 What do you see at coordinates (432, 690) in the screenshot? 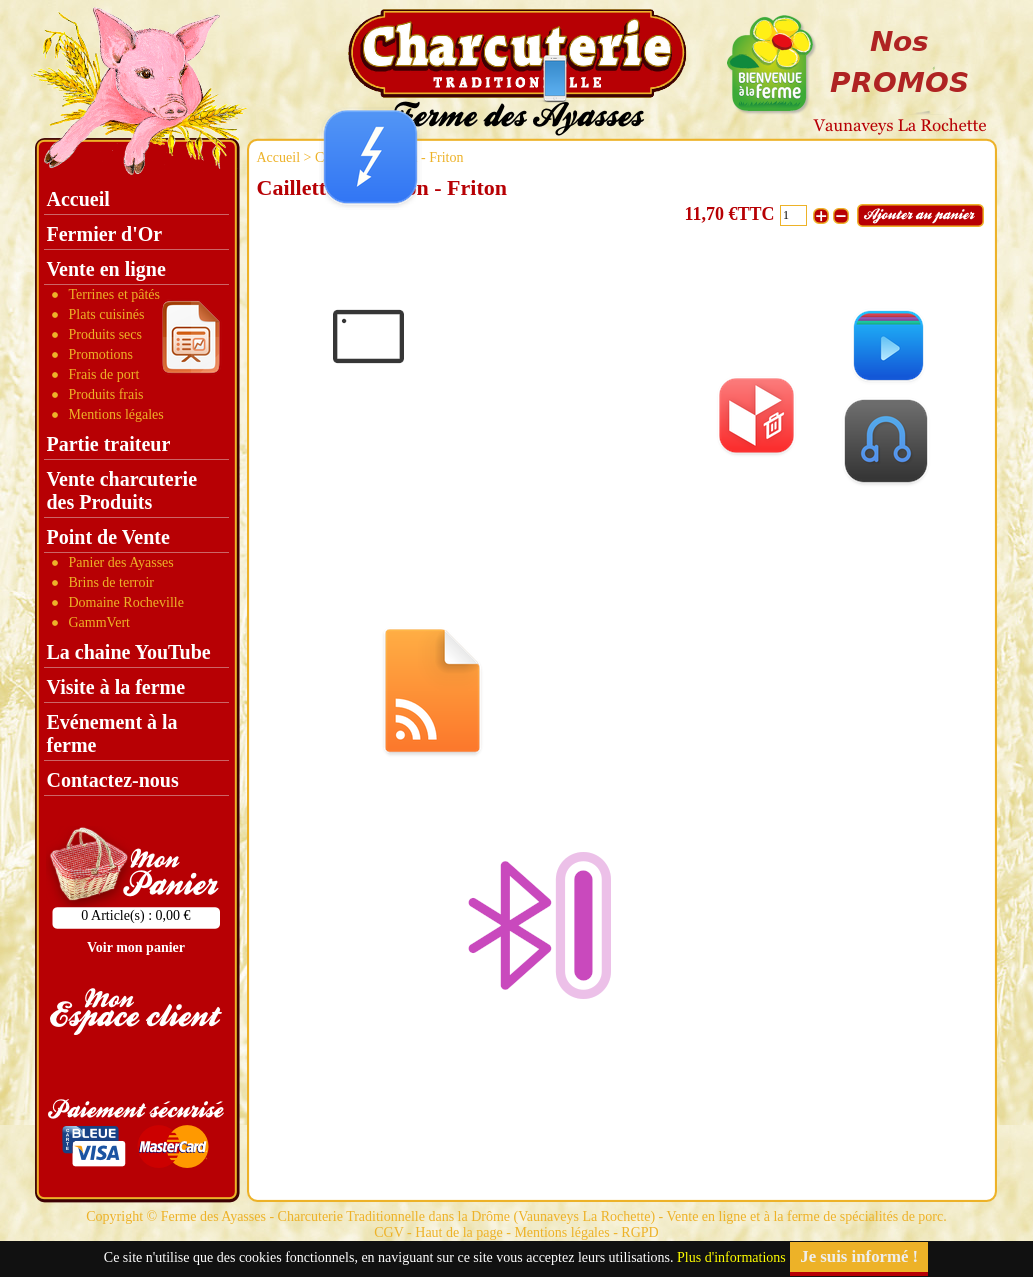
I see `an RSS or XML feed file` at bounding box center [432, 690].